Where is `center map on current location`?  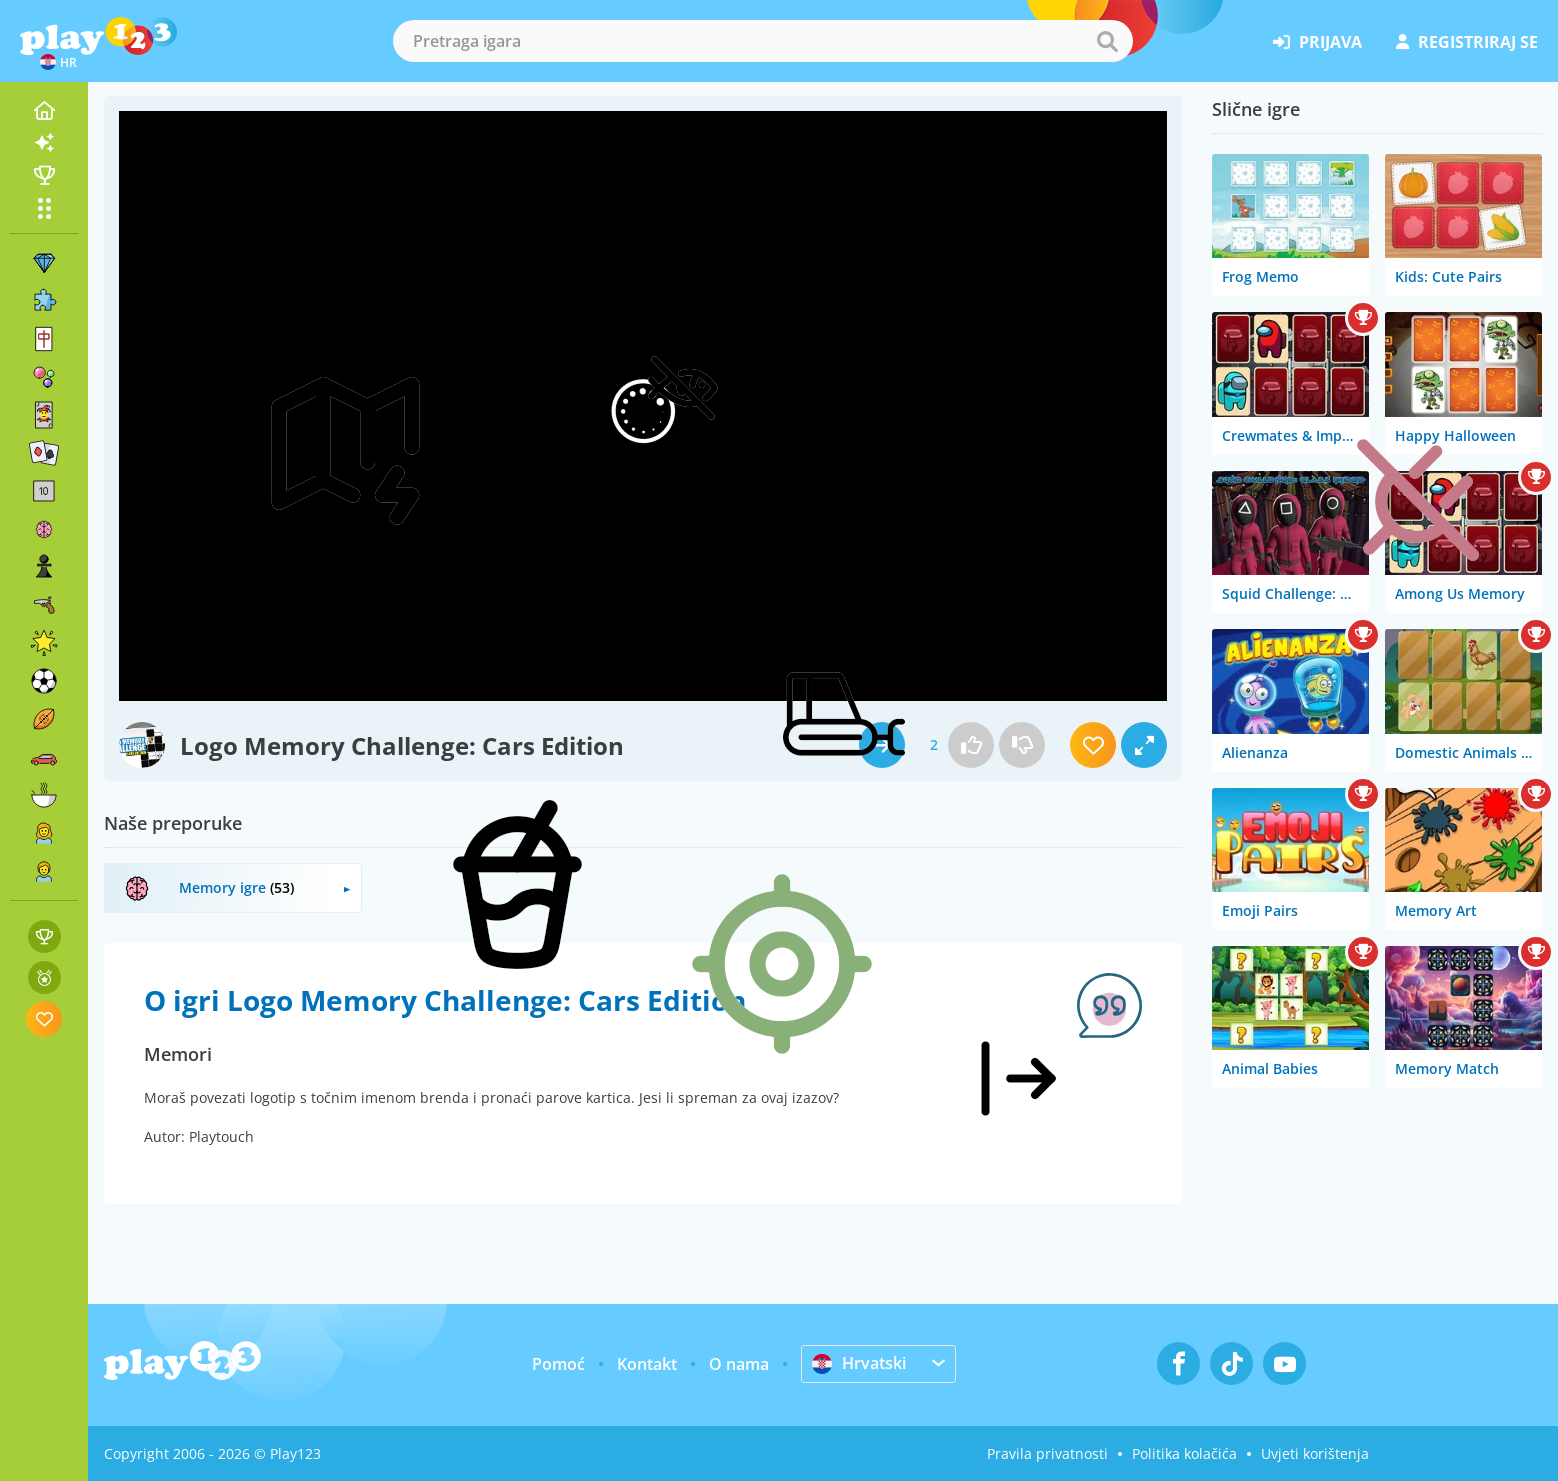
center map on current location is located at coordinates (782, 964).